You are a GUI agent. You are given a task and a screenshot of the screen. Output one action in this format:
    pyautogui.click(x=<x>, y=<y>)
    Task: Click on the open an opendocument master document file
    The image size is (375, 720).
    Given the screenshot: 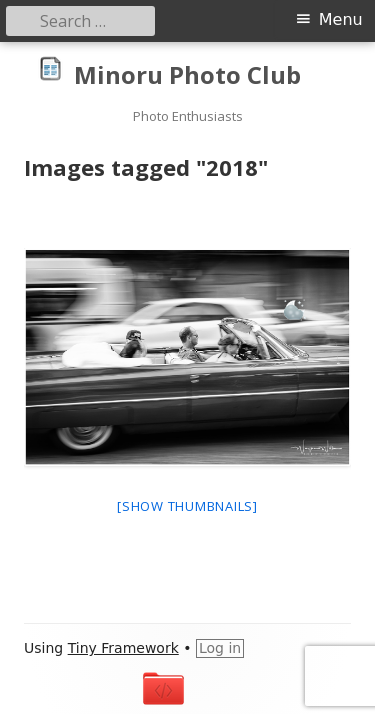 What is the action you would take?
    pyautogui.click(x=50, y=68)
    